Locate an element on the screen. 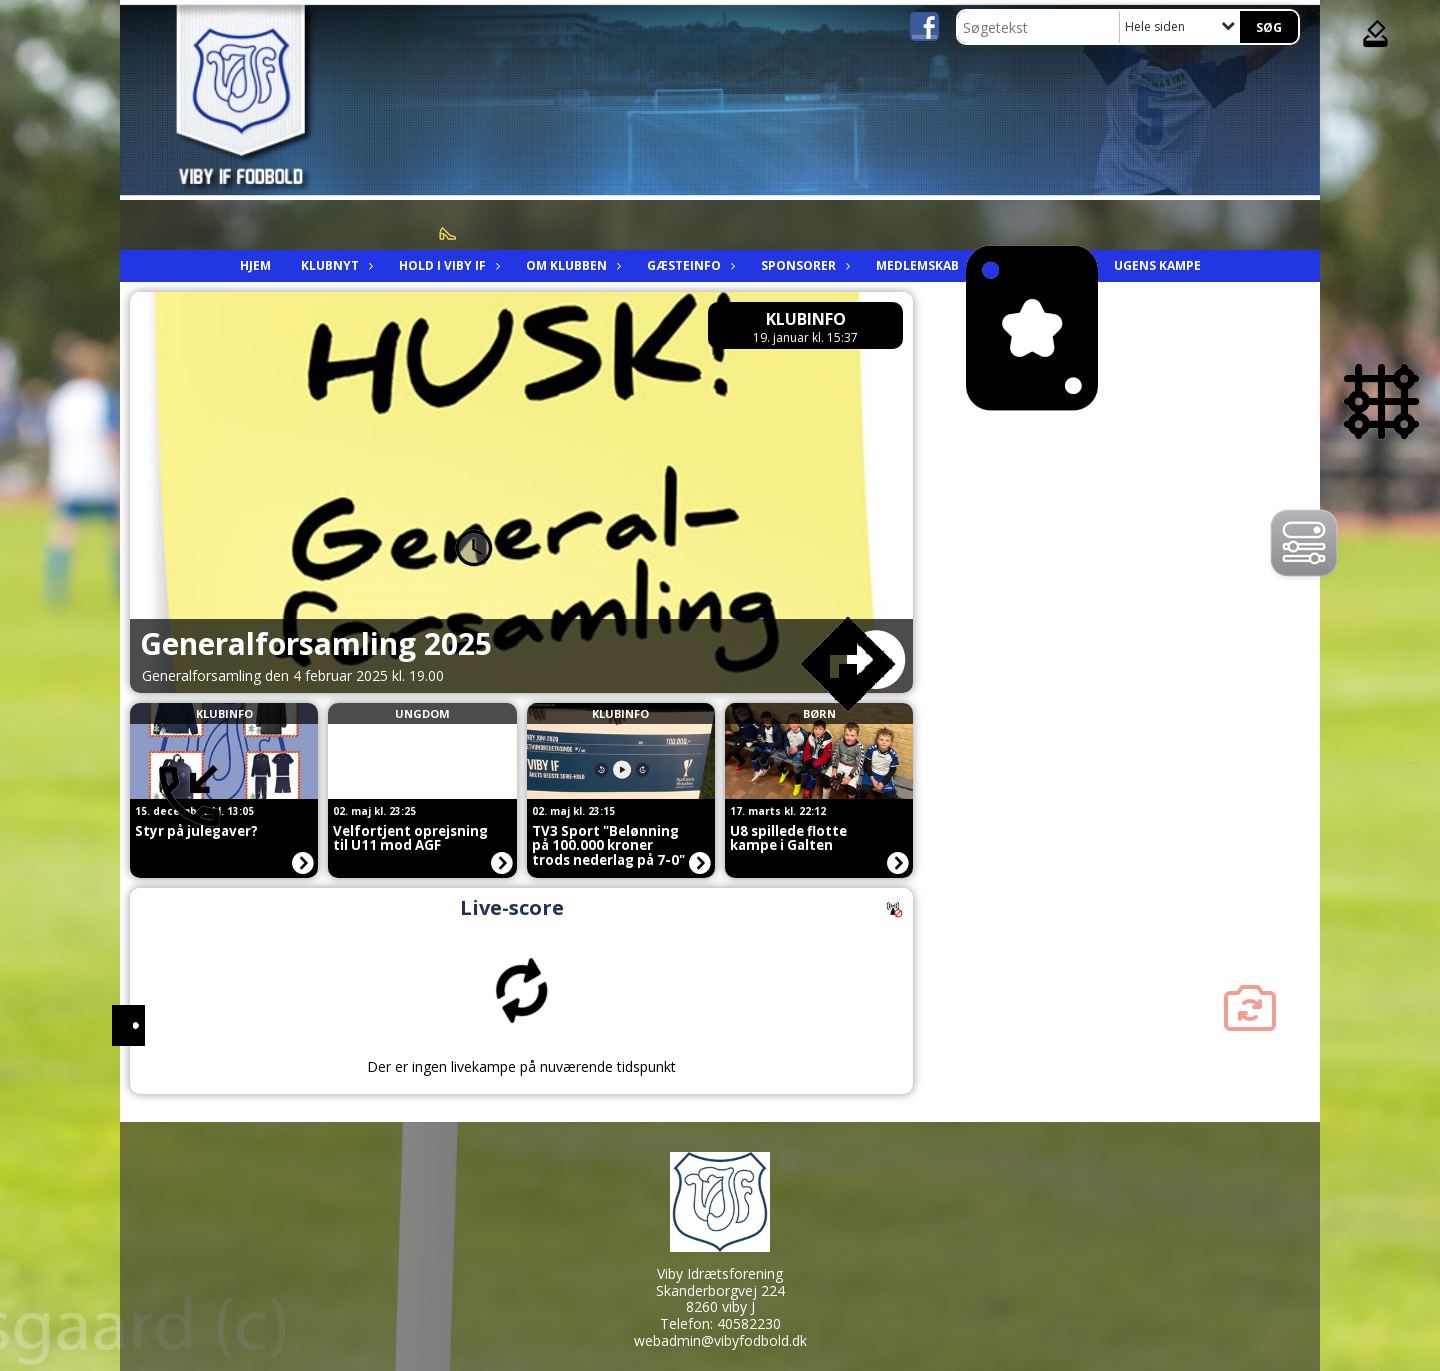 The width and height of the screenshot is (1440, 1371). browse women's footwear category is located at coordinates (447, 234).